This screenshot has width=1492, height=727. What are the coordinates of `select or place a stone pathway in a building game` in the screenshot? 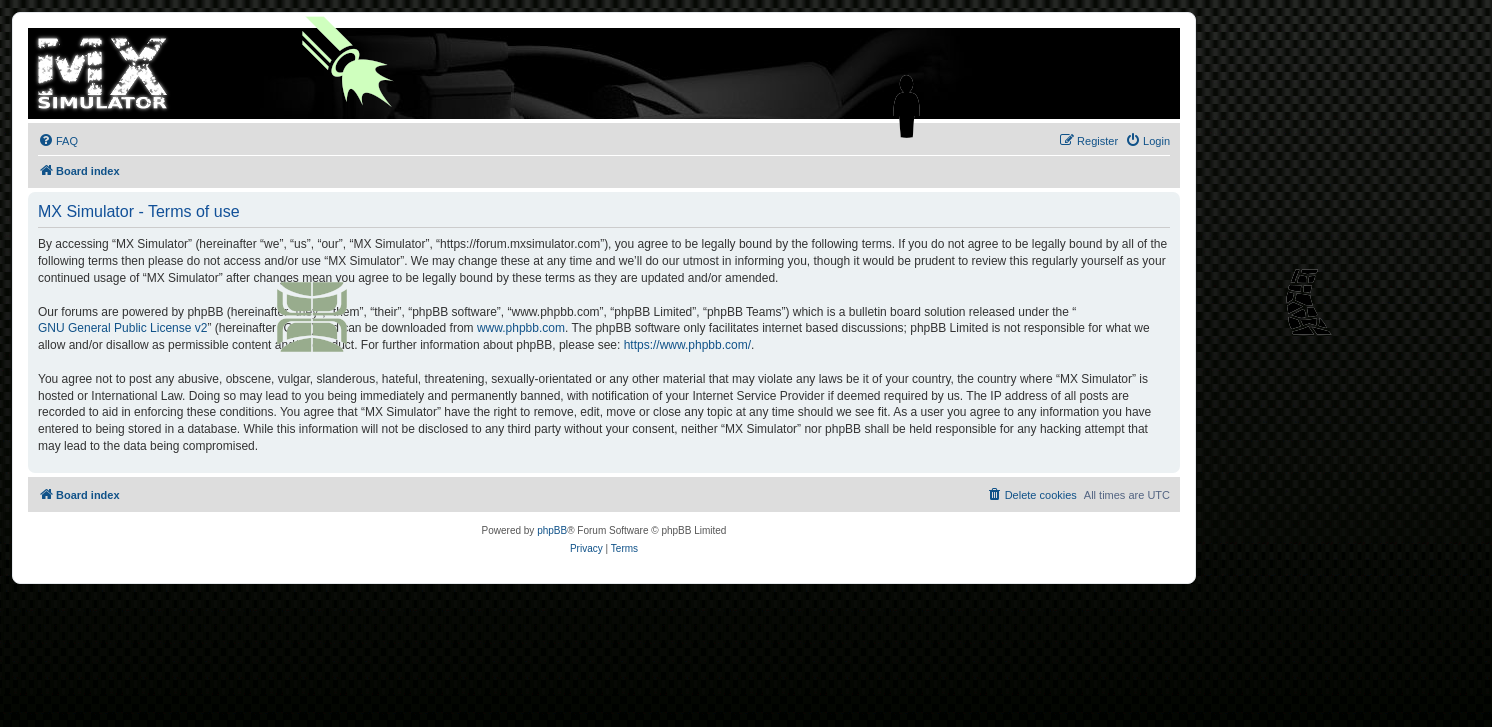 It's located at (1309, 302).